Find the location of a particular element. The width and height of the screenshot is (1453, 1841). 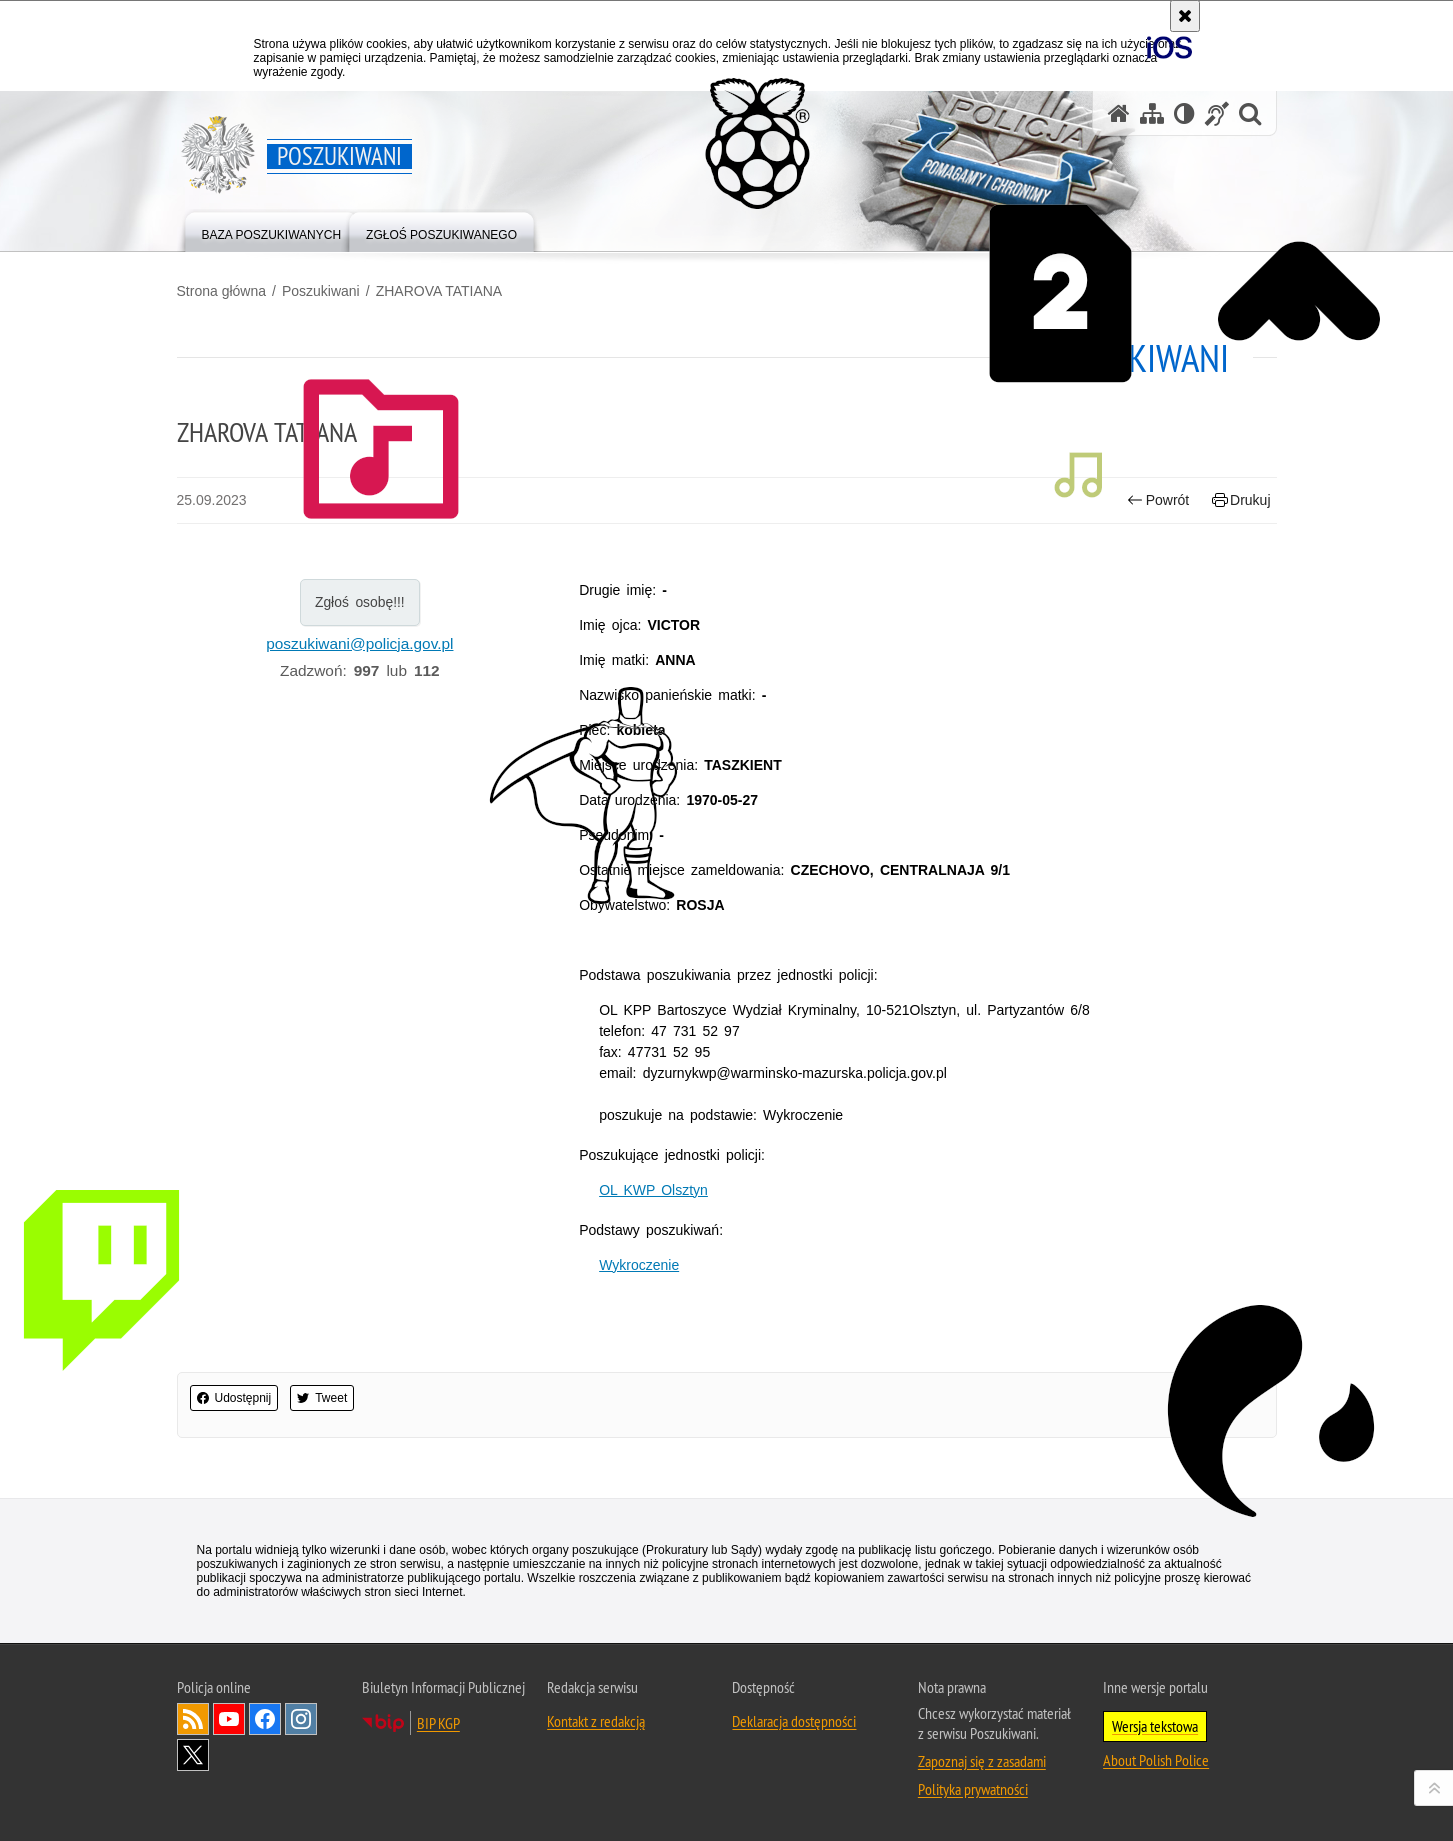

open the Twitch app is located at coordinates (101, 1280).